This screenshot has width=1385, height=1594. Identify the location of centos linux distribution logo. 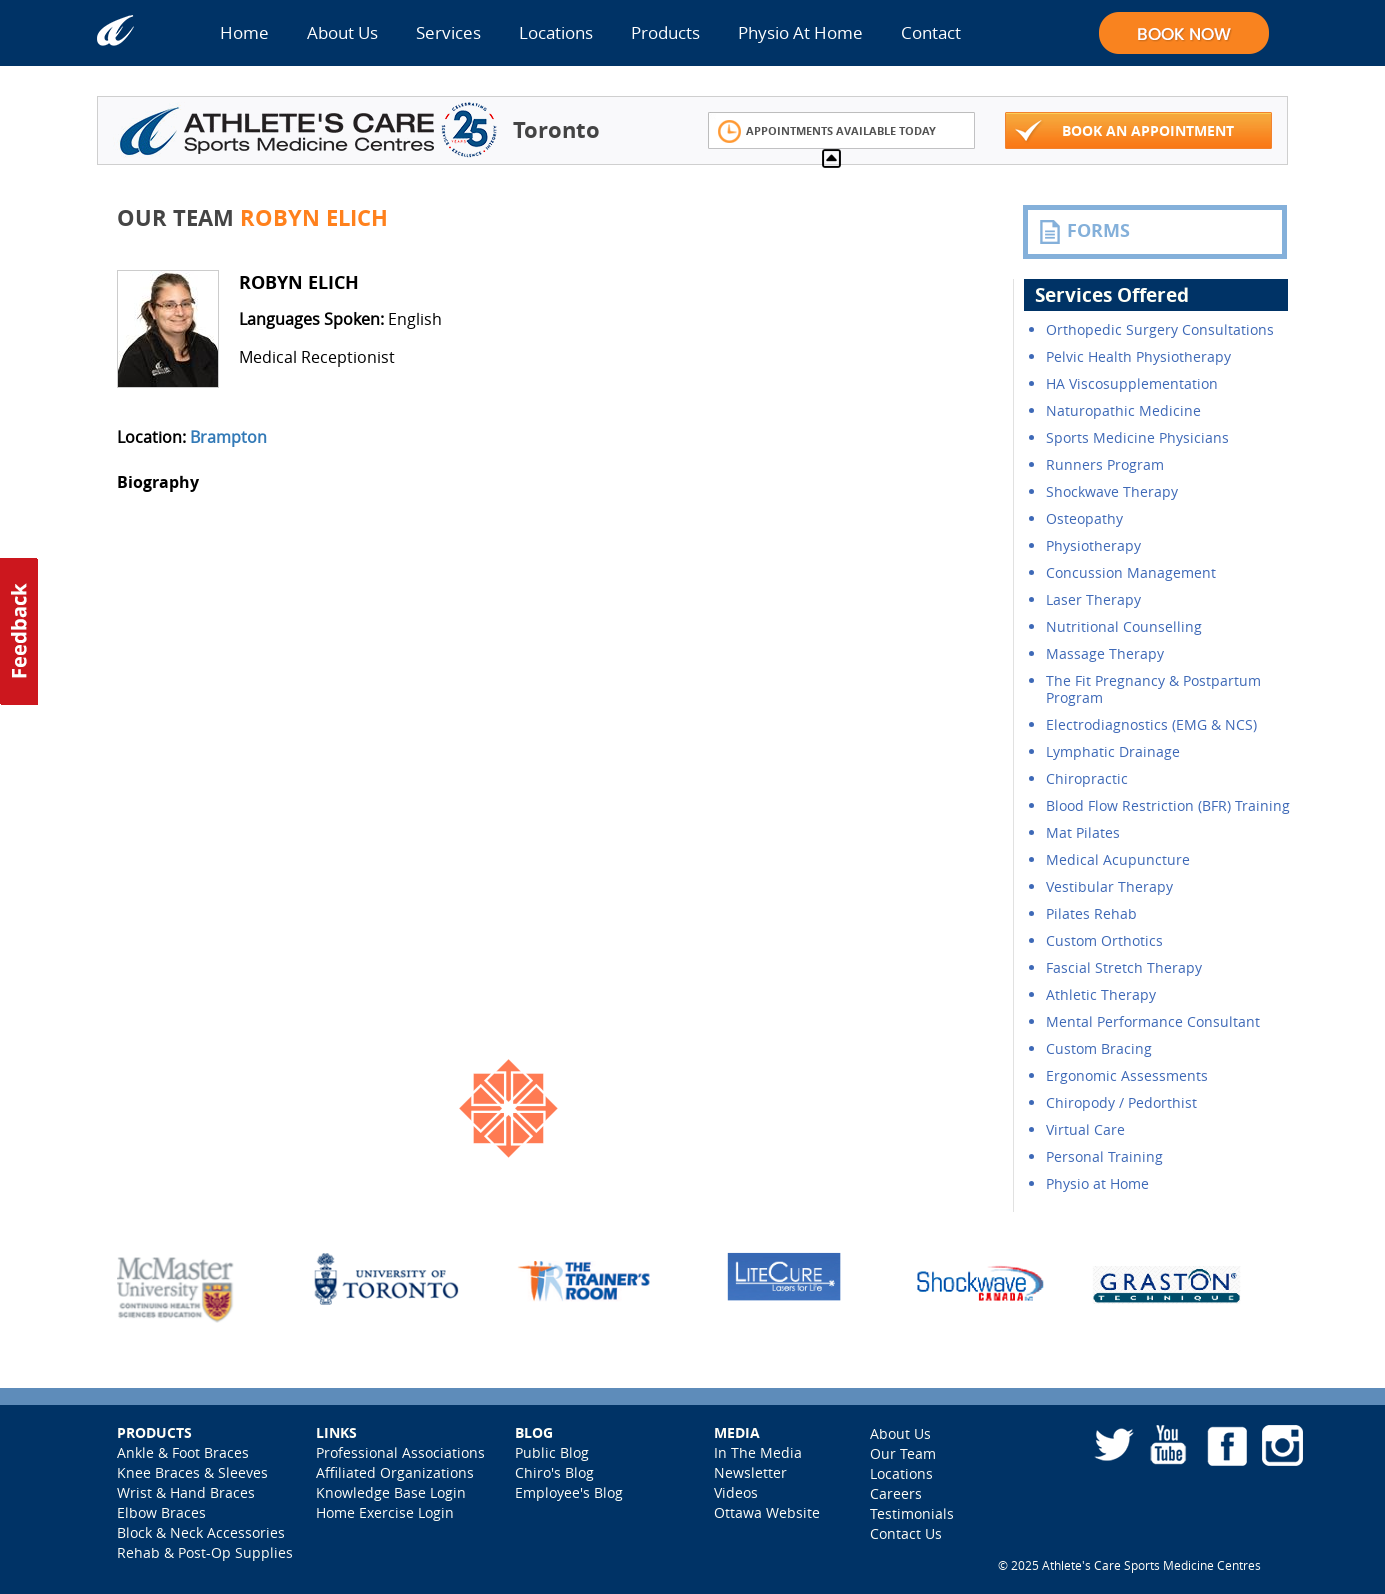
(508, 1108).